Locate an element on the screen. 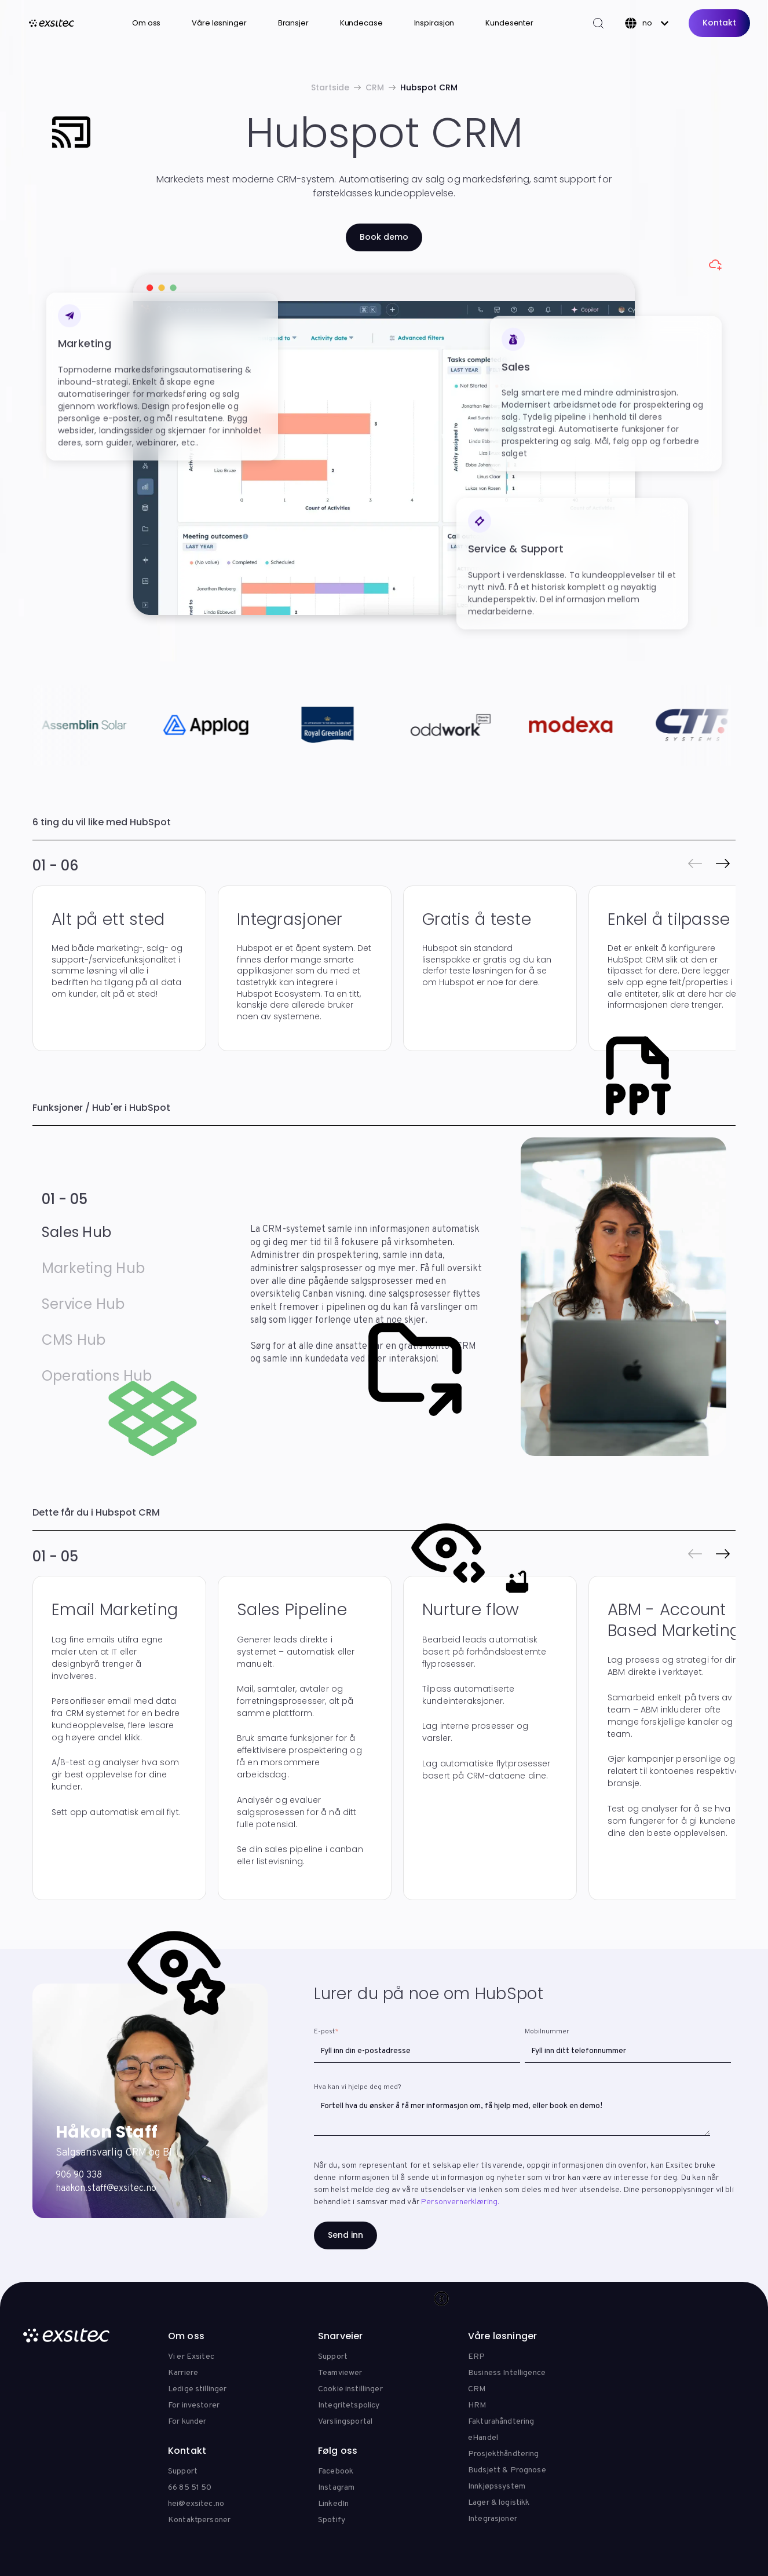 This screenshot has width=768, height=2576. indicates active casting connection to a device is located at coordinates (71, 132).